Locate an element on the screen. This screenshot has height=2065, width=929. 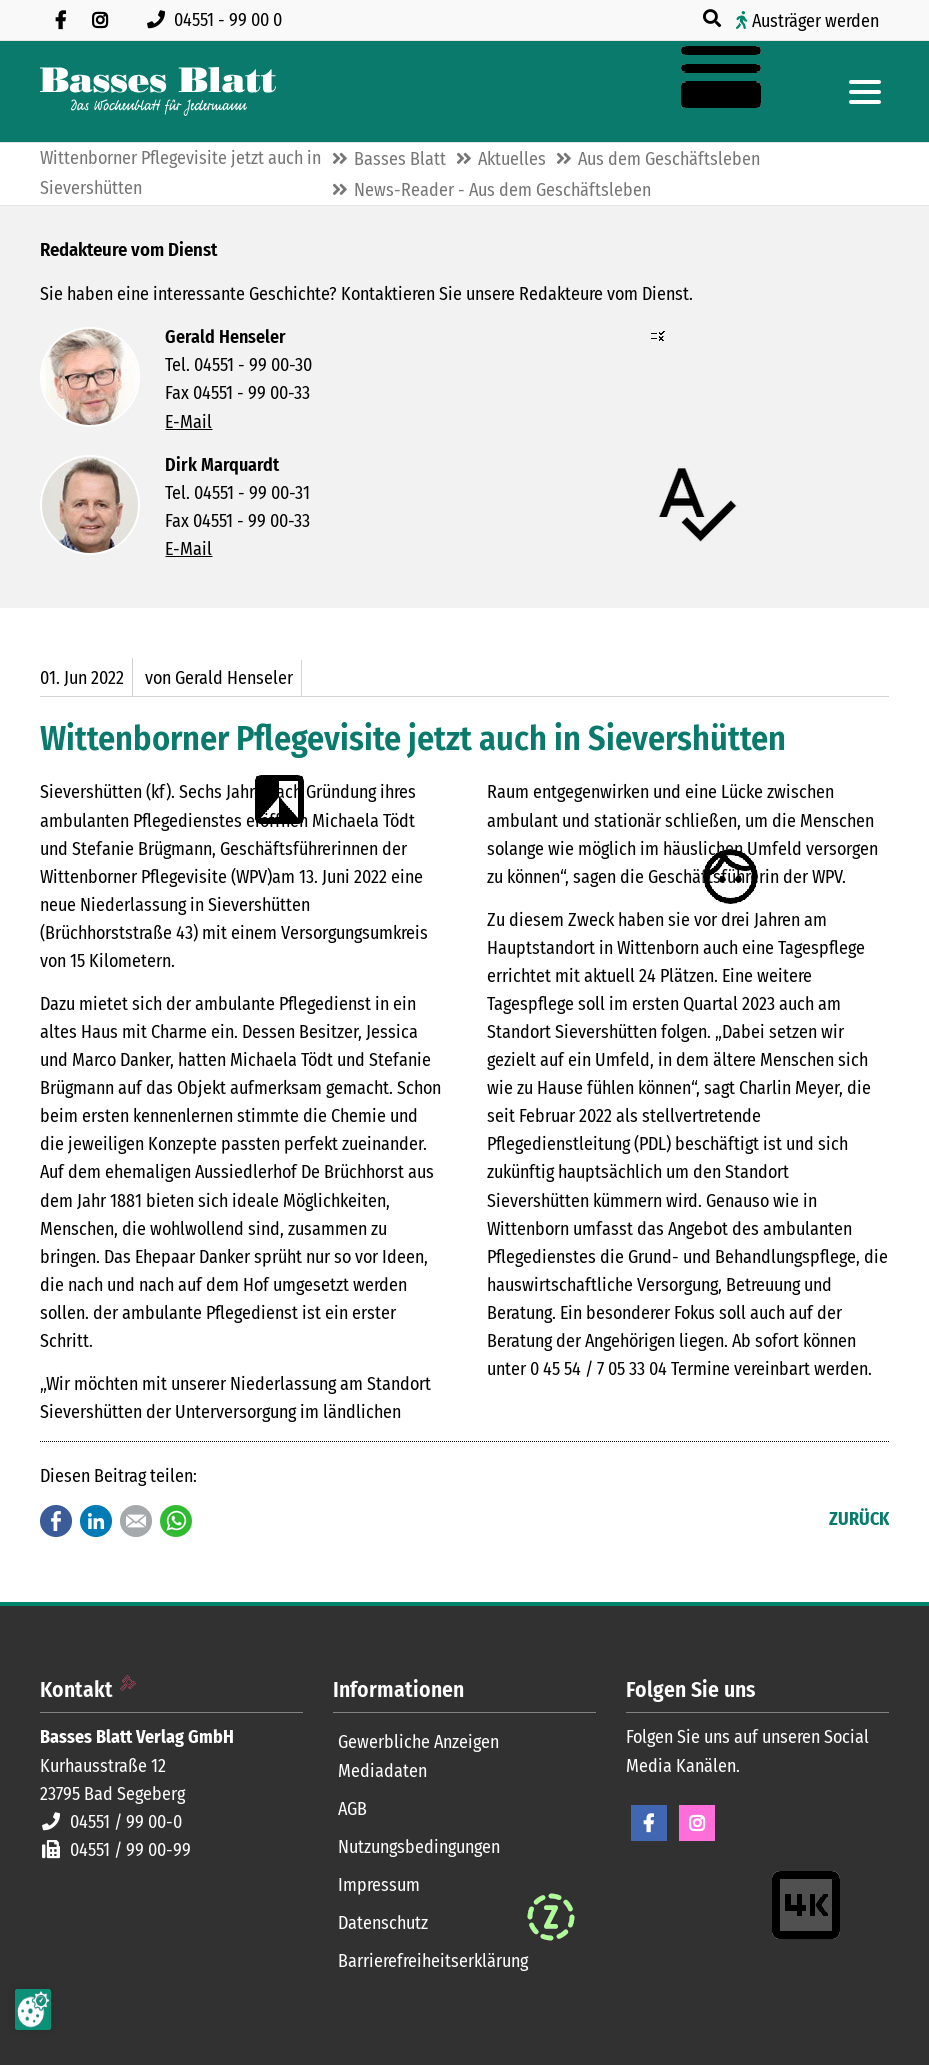
access your profile or account settings is located at coordinates (730, 876).